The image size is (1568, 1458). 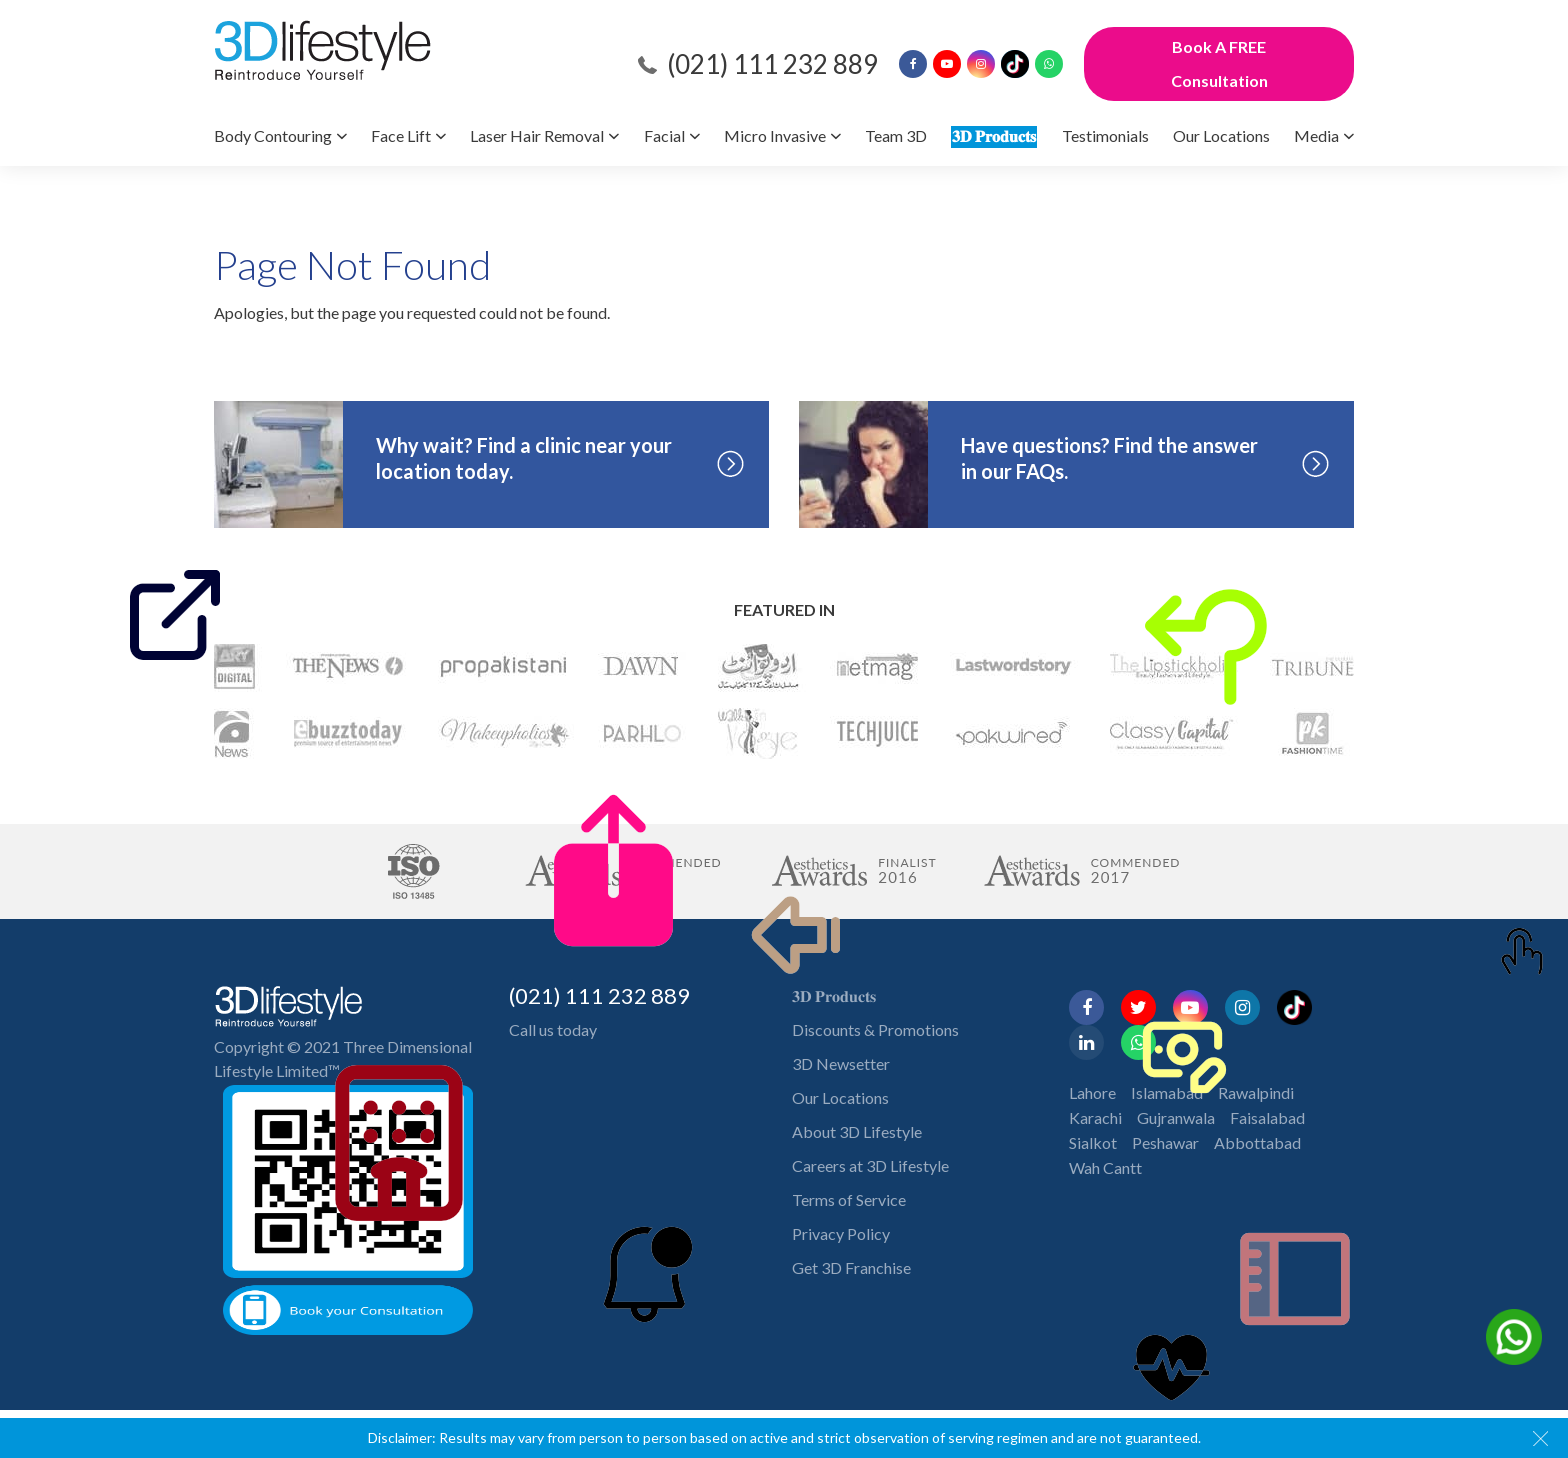 What do you see at coordinates (1182, 1049) in the screenshot?
I see `edit payment or transaction details` at bounding box center [1182, 1049].